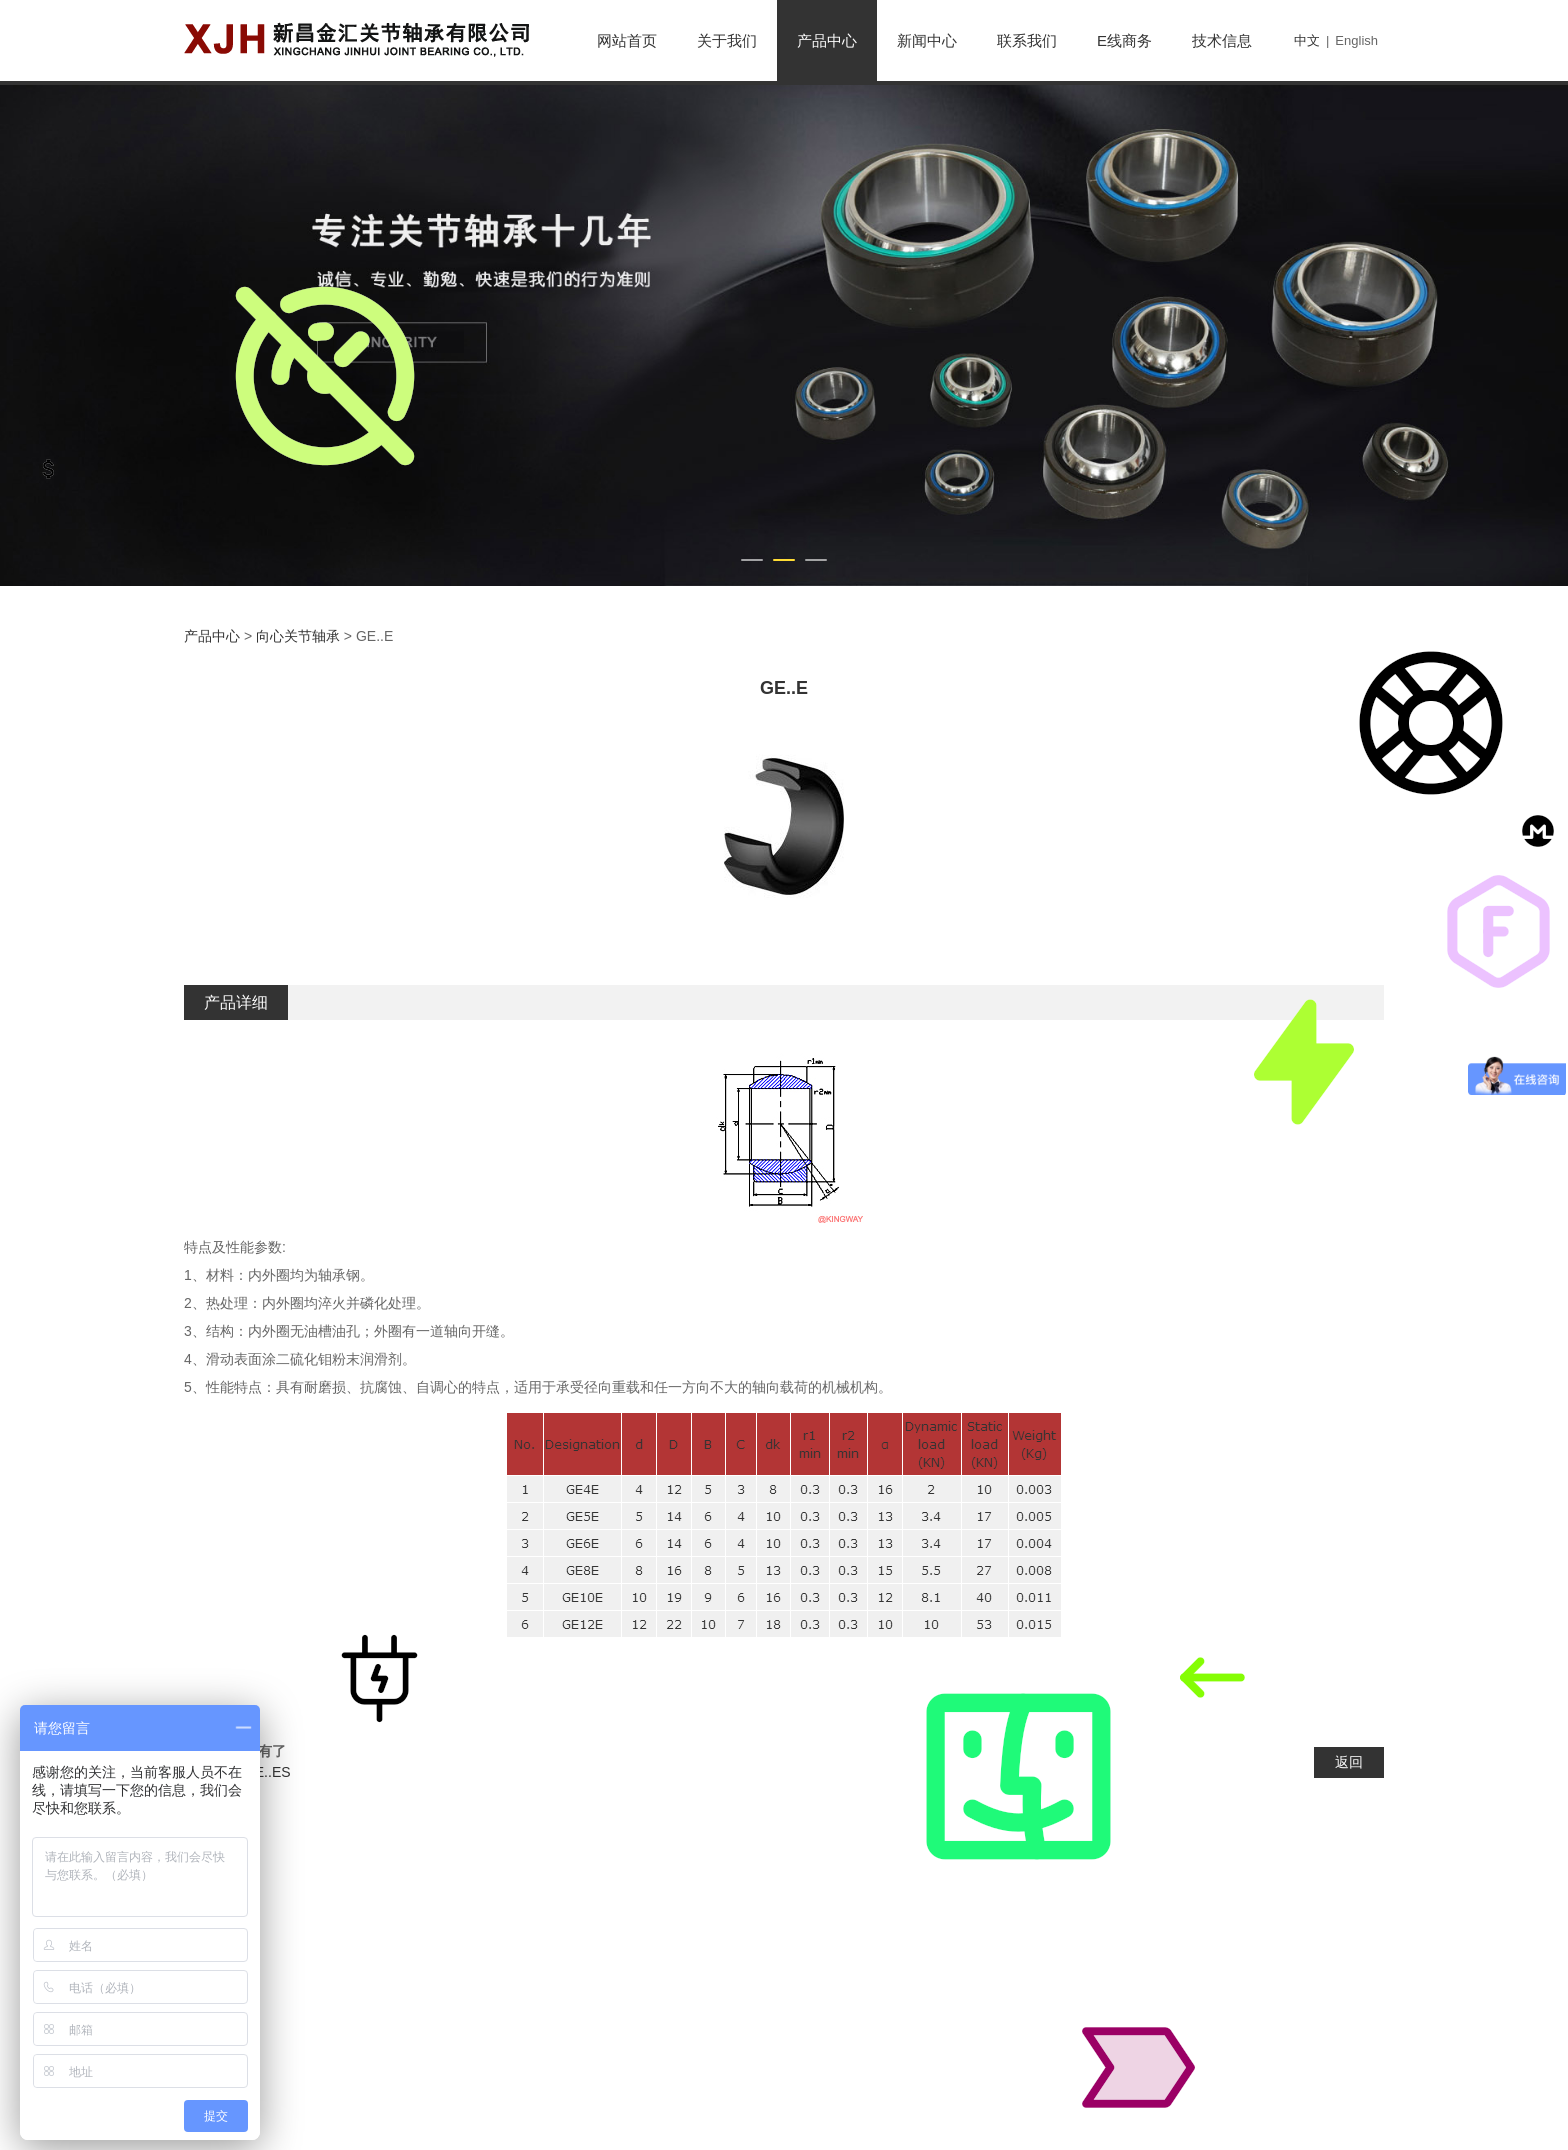 The image size is (1568, 2150). I want to click on open finder app on mac, so click(1018, 1776).